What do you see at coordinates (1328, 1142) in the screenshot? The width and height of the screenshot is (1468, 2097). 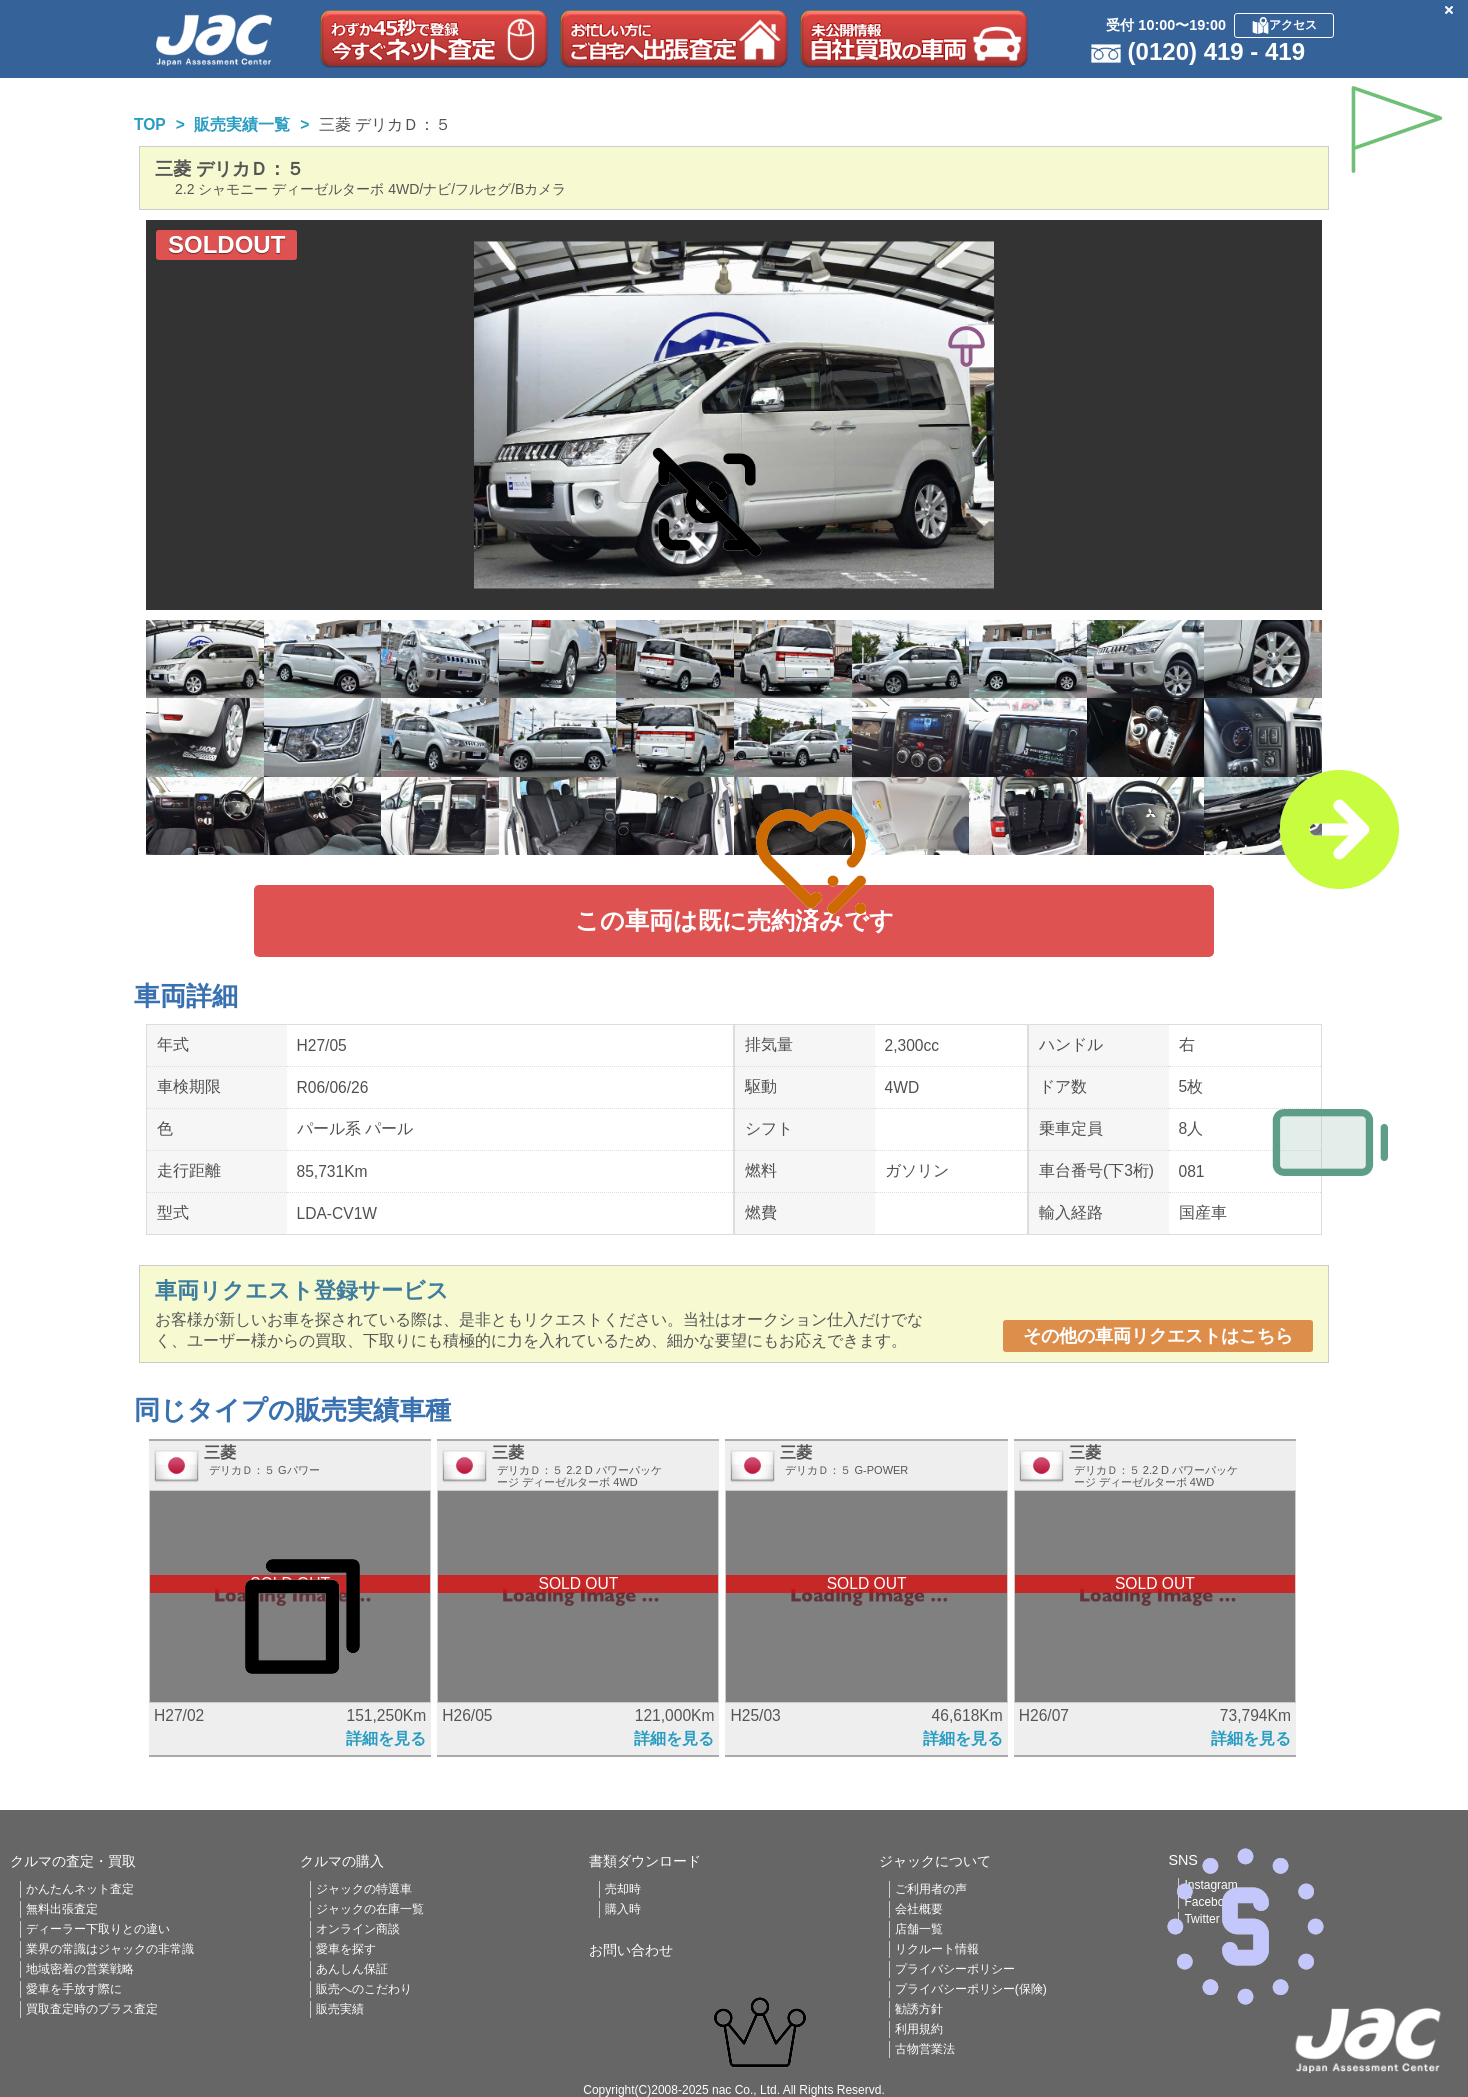 I see `indicates battery is empty or depleted` at bounding box center [1328, 1142].